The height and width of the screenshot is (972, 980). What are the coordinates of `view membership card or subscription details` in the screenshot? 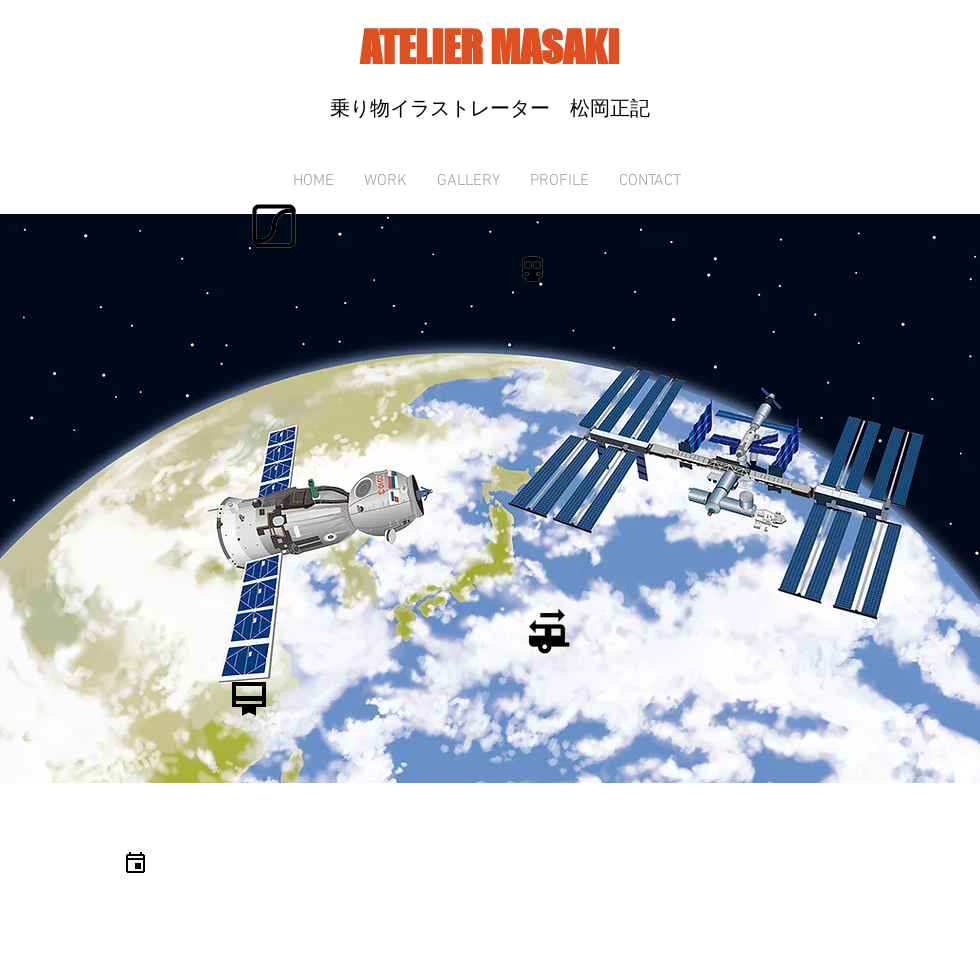 It's located at (249, 699).